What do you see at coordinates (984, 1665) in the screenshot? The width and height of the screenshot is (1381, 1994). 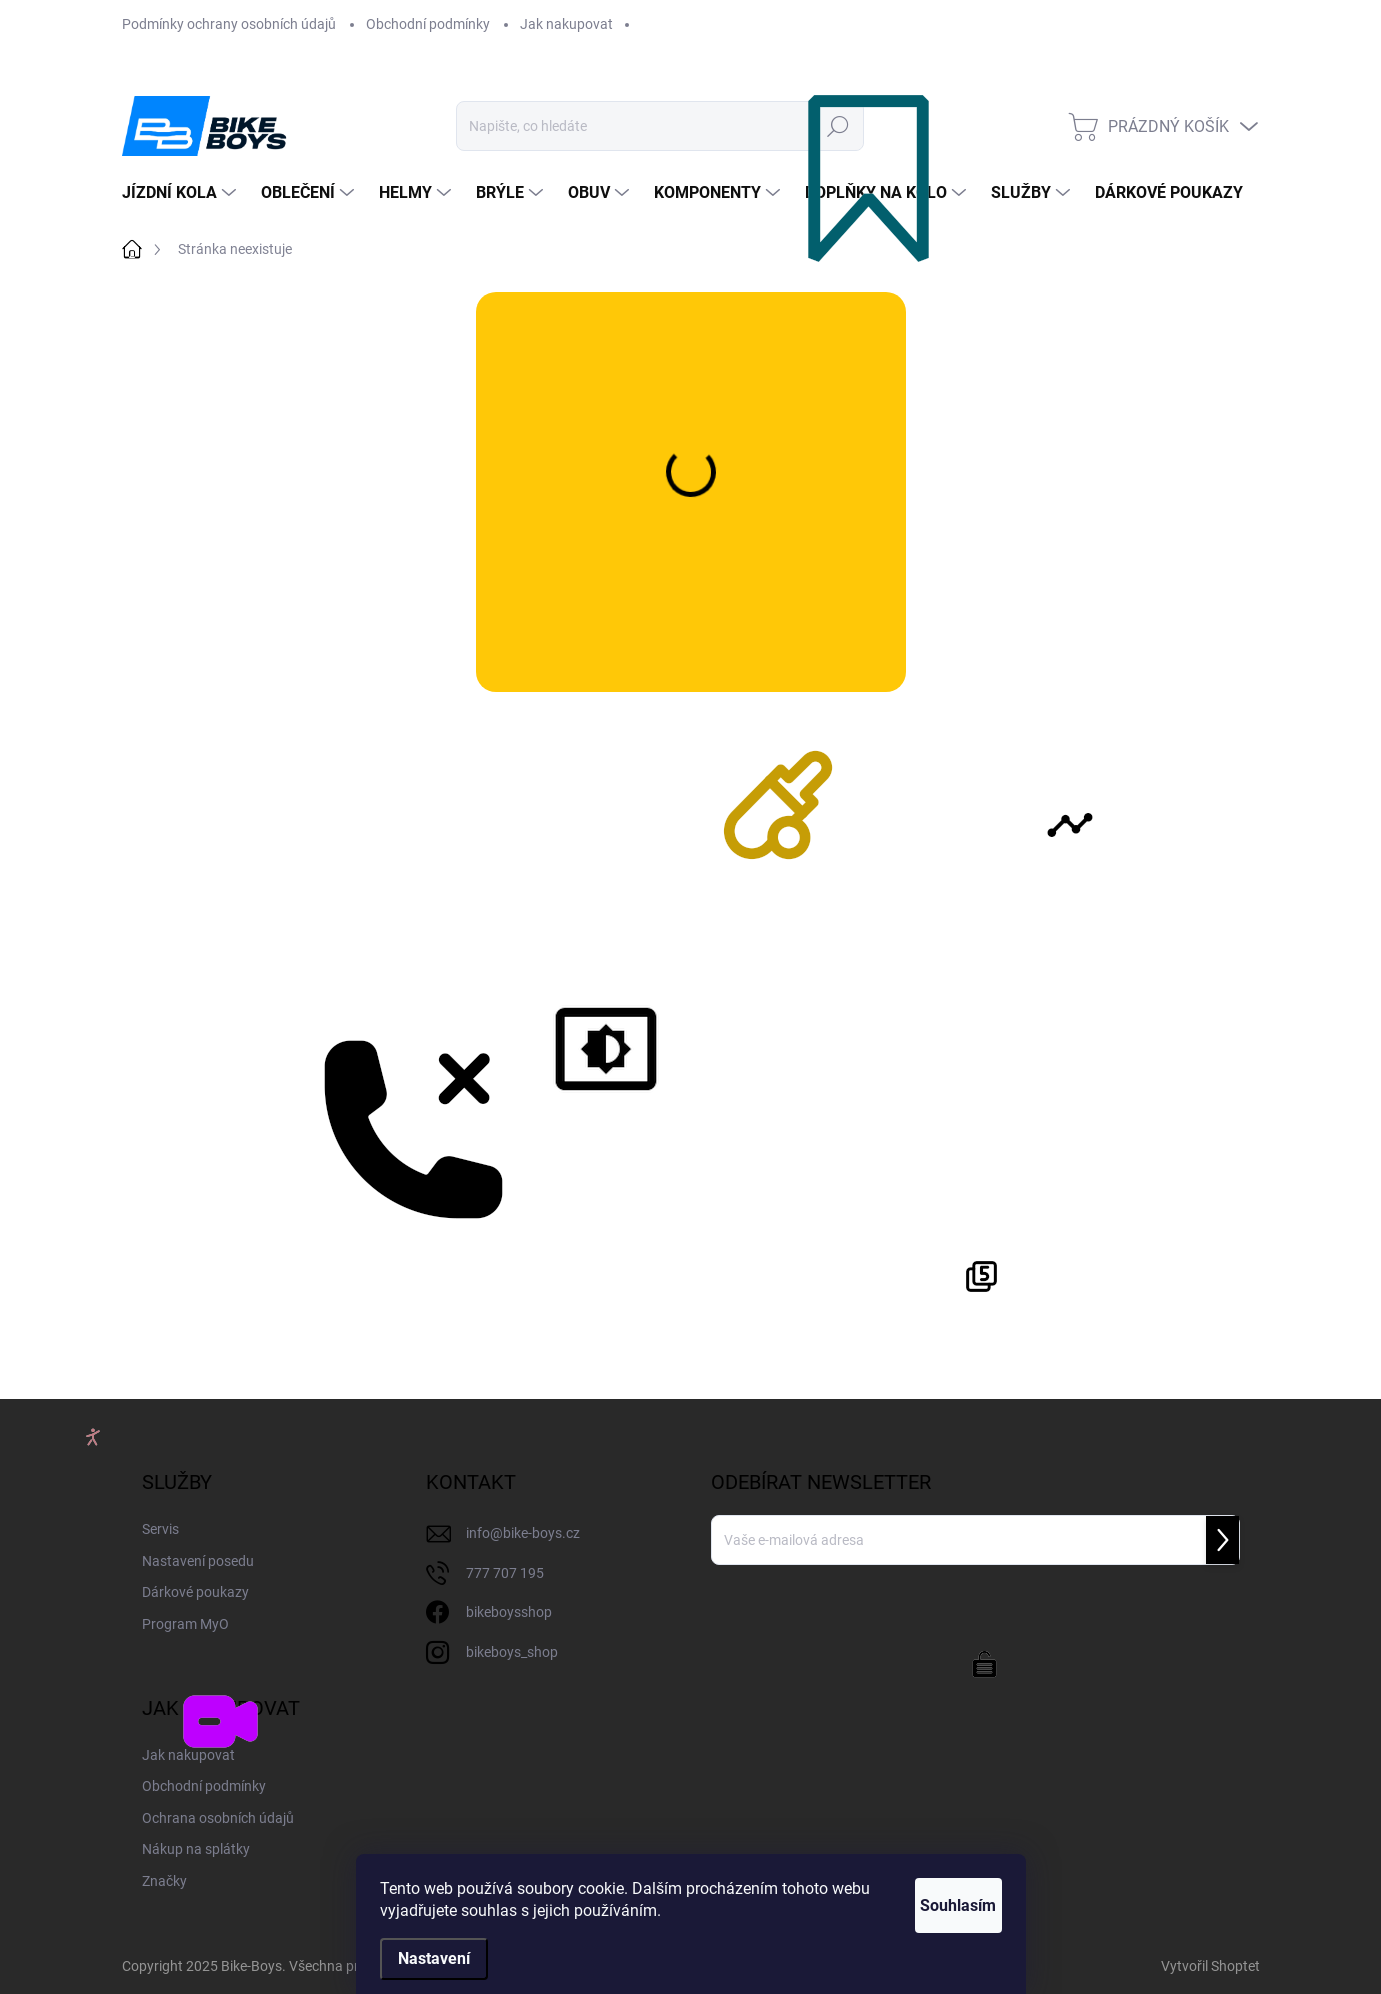 I see `unlocked or unsecured state` at bounding box center [984, 1665].